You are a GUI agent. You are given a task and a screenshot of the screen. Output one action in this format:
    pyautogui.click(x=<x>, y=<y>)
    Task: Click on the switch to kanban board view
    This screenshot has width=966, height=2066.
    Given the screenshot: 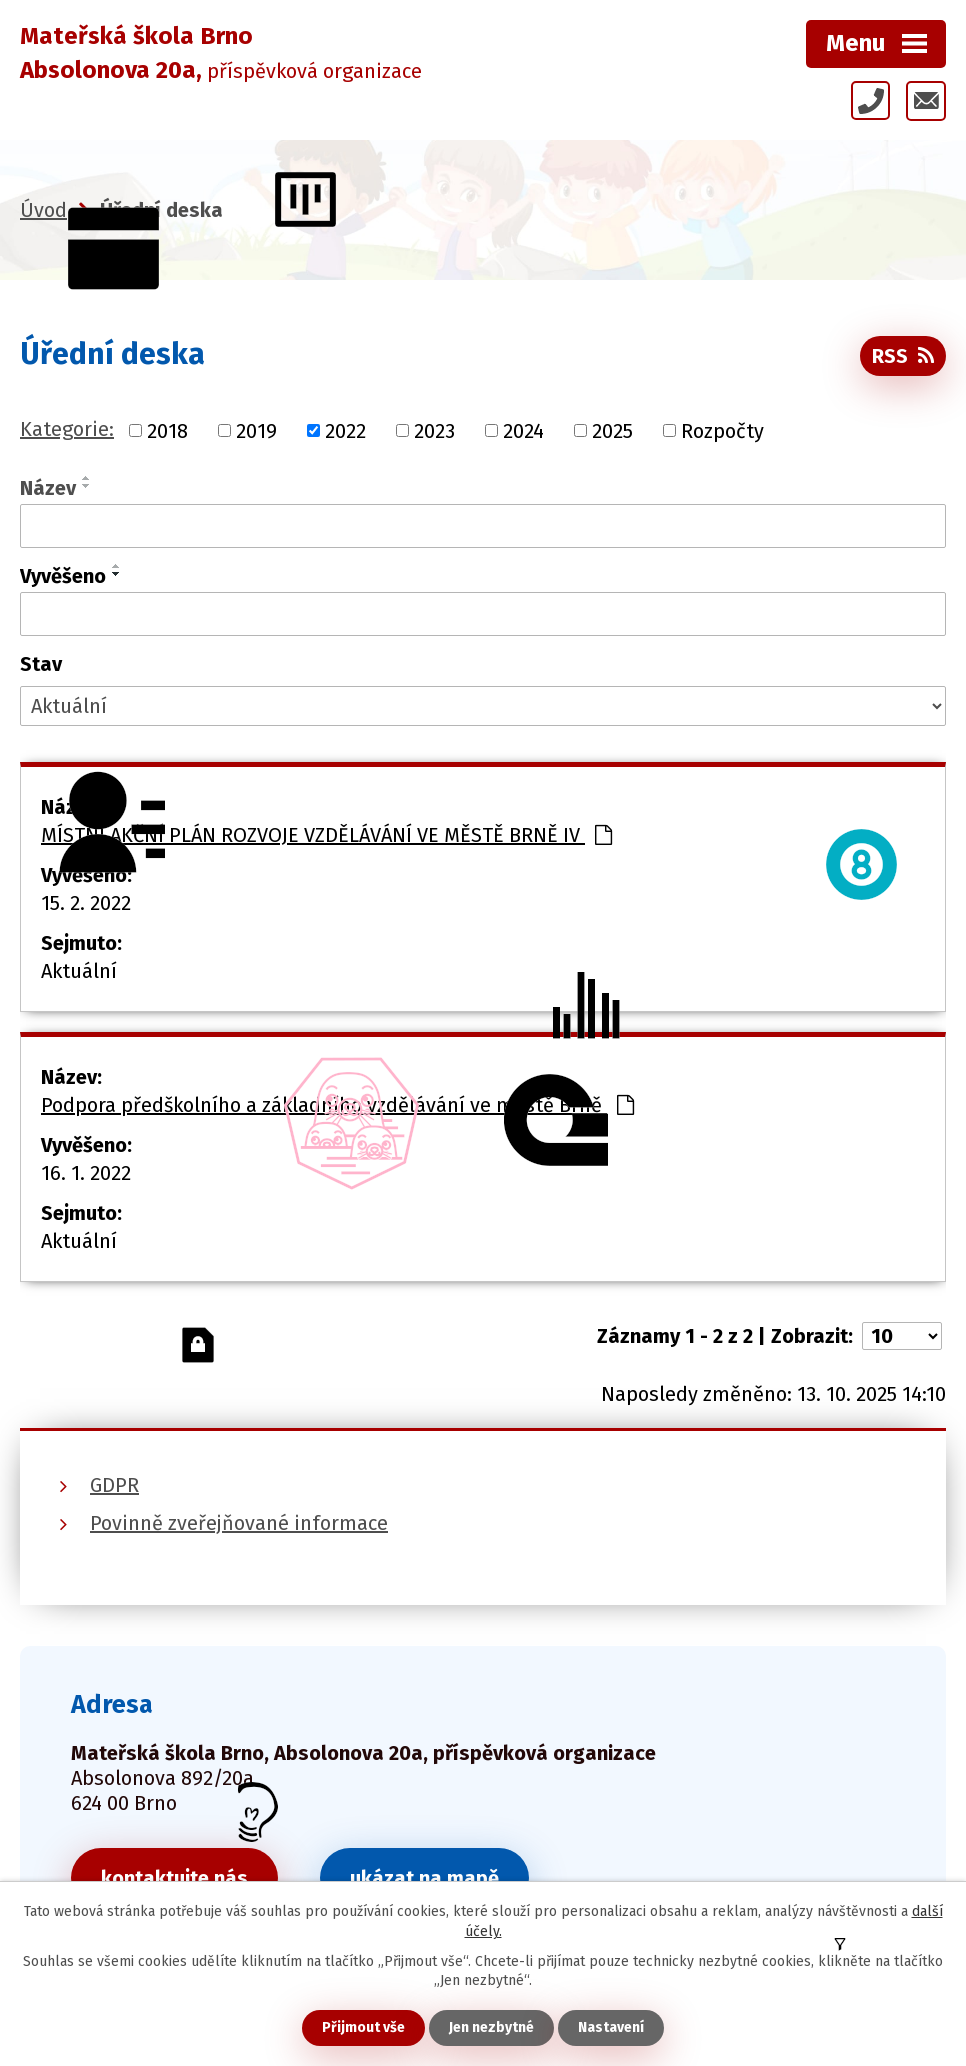 What is the action you would take?
    pyautogui.click(x=305, y=199)
    